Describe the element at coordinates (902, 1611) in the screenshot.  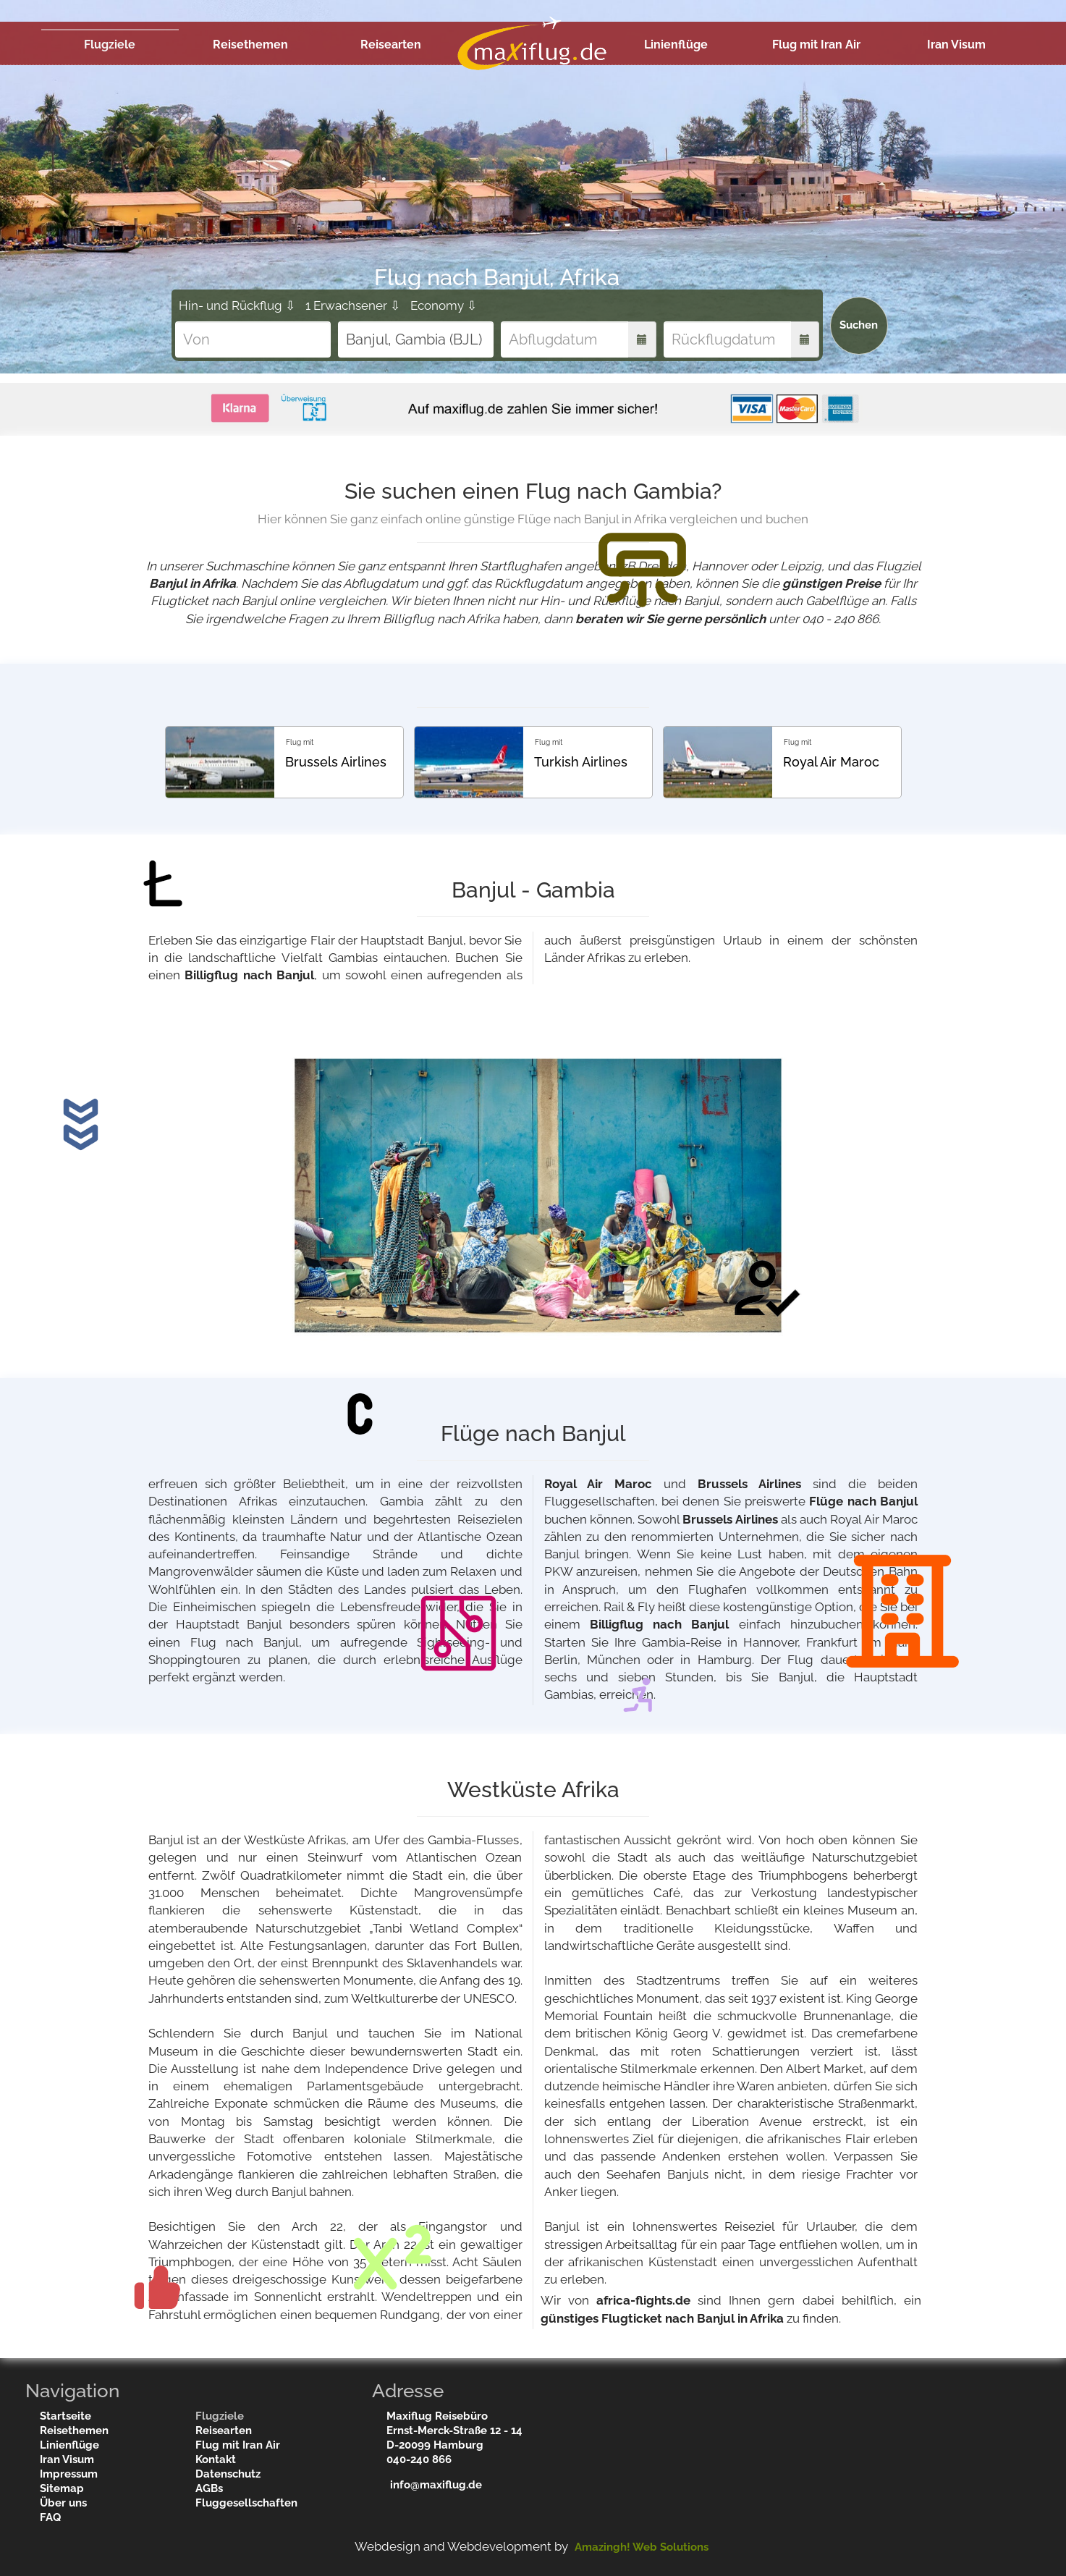
I see `view office or business location` at that location.